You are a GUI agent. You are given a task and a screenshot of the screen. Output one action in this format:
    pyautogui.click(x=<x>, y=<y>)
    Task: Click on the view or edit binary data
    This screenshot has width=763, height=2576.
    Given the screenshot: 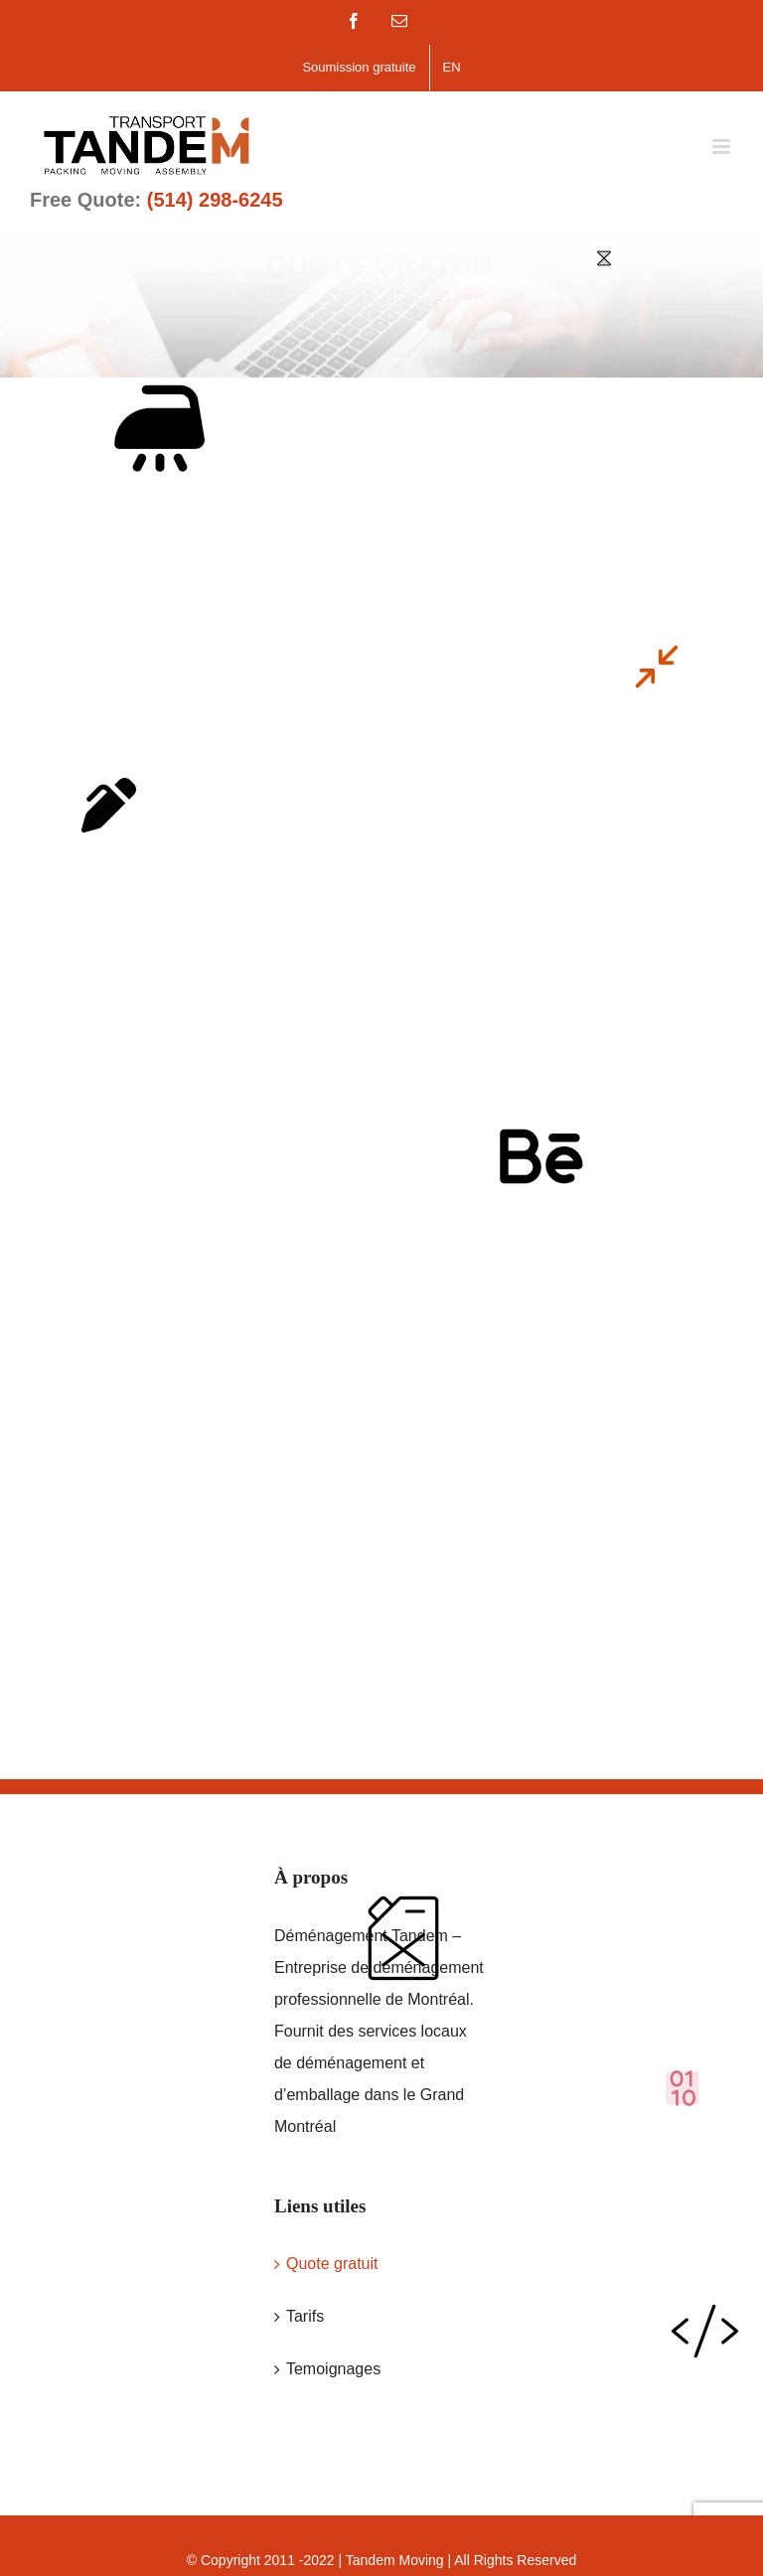 What is the action you would take?
    pyautogui.click(x=683, y=2088)
    